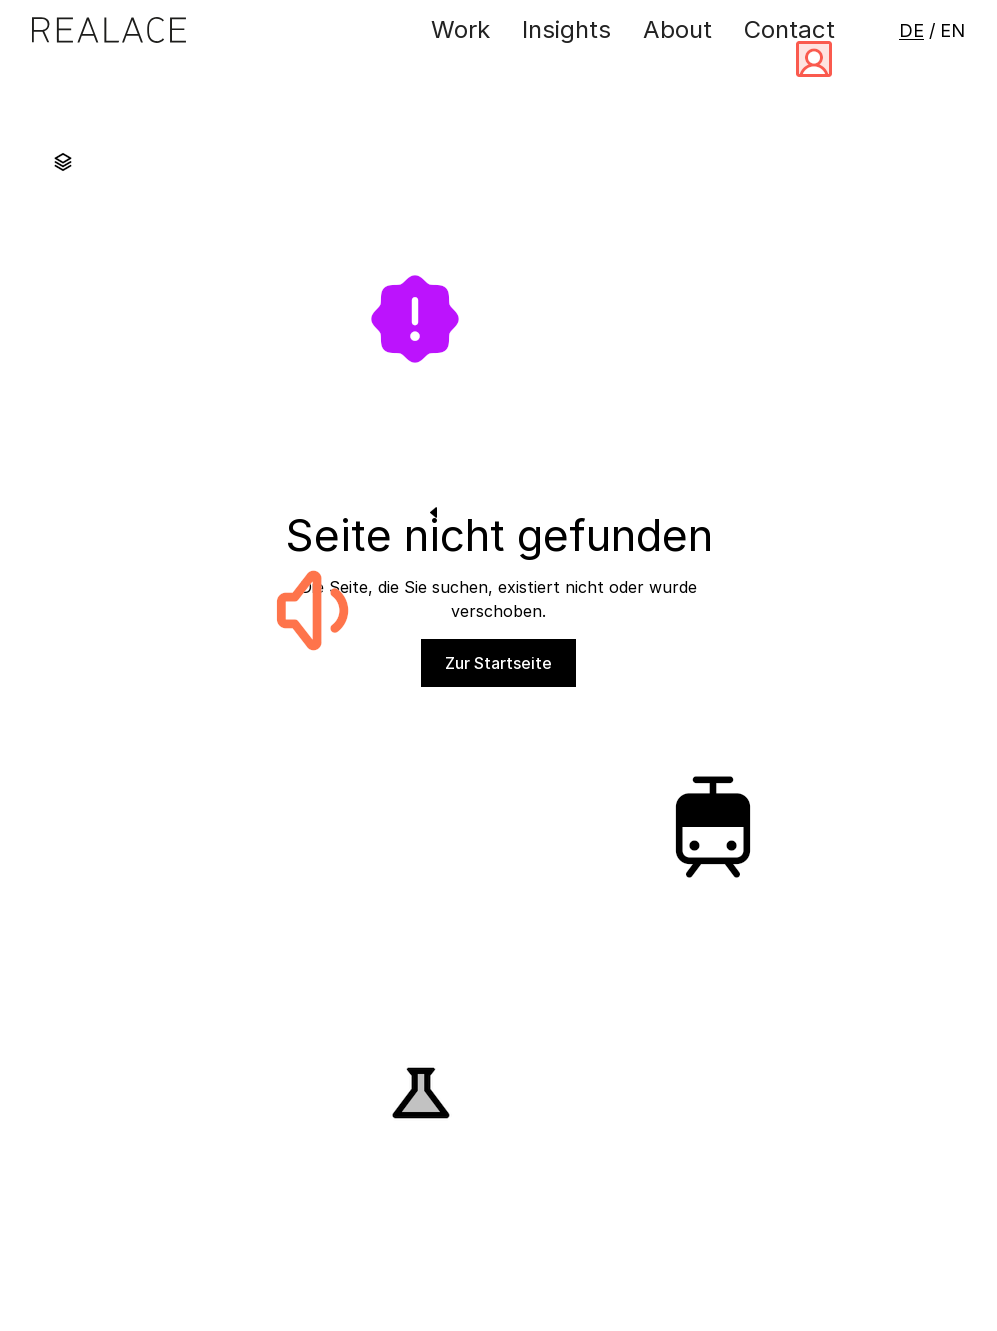  What do you see at coordinates (713, 827) in the screenshot?
I see `access tram or streetcar transit options` at bounding box center [713, 827].